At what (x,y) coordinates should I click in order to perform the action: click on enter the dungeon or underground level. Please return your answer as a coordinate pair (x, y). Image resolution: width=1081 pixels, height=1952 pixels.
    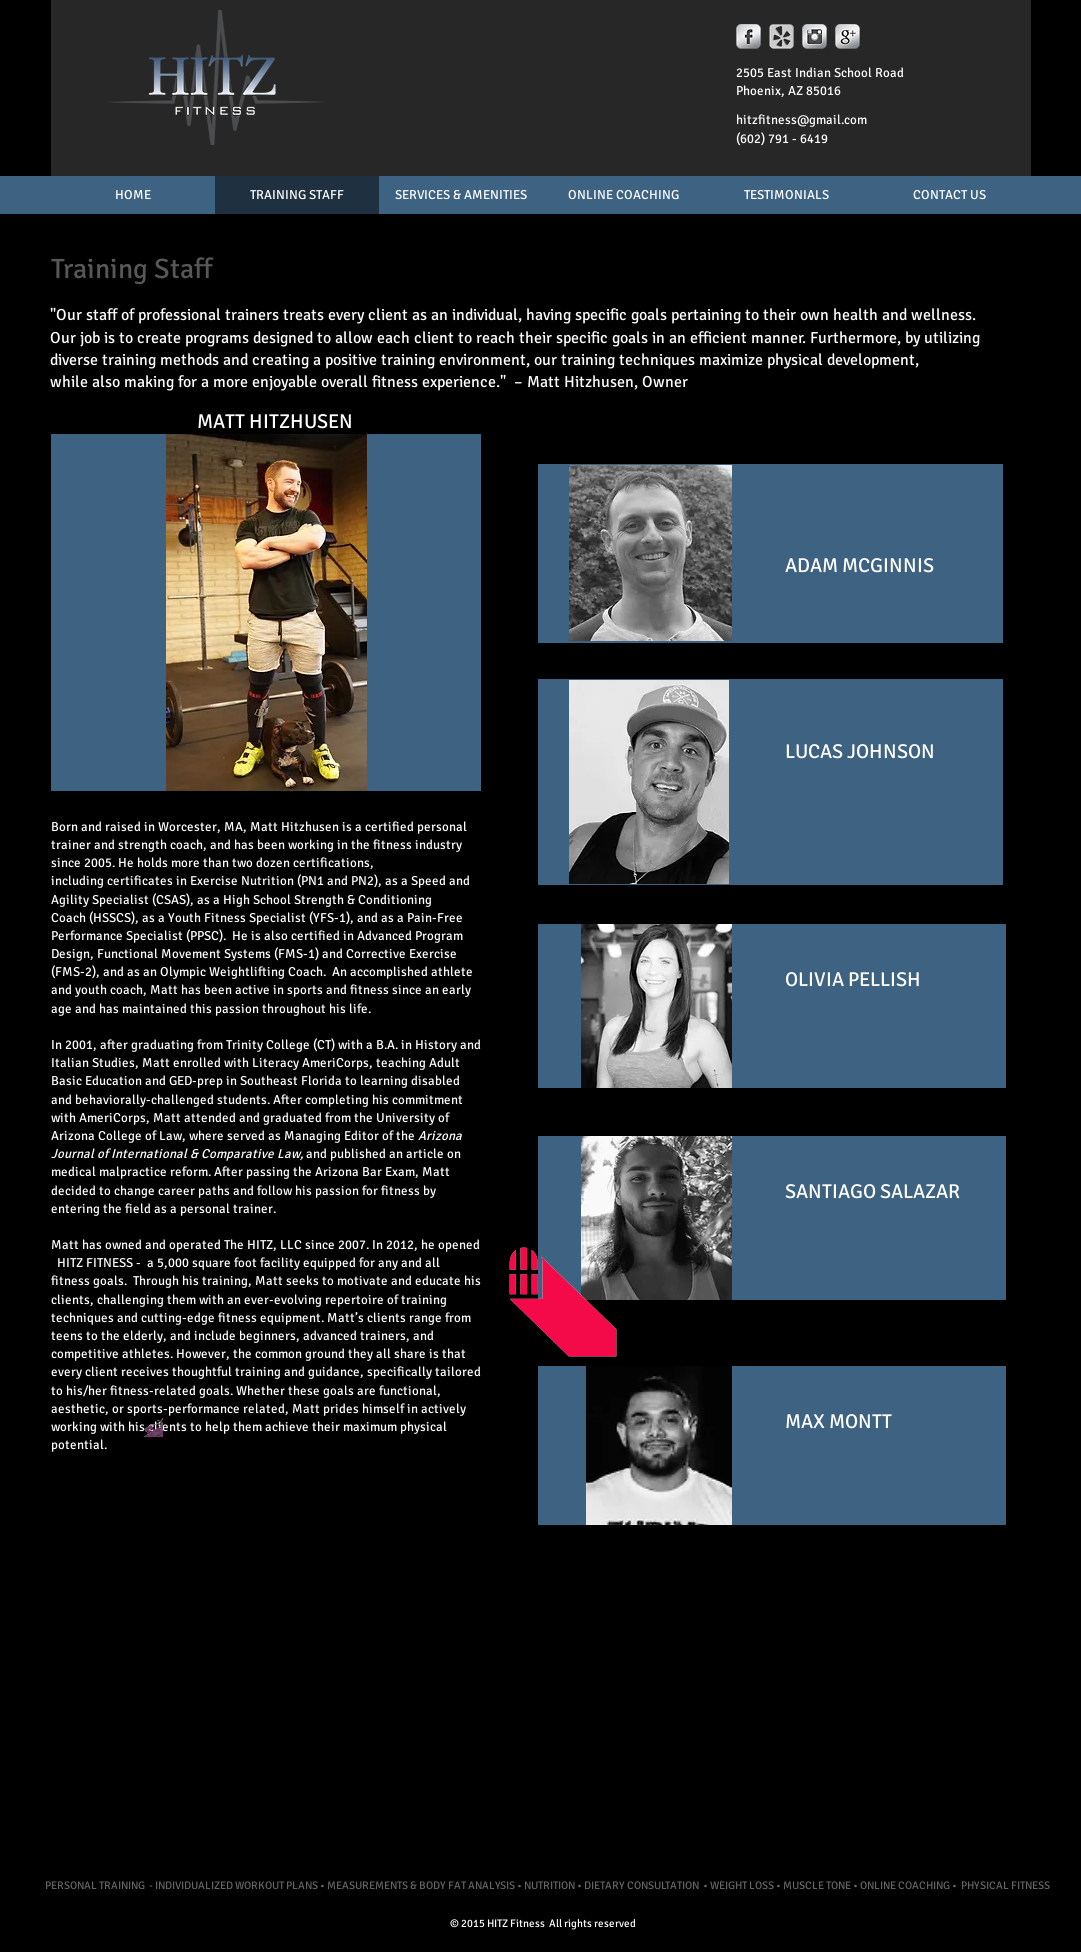
    Looking at the image, I should click on (556, 1296).